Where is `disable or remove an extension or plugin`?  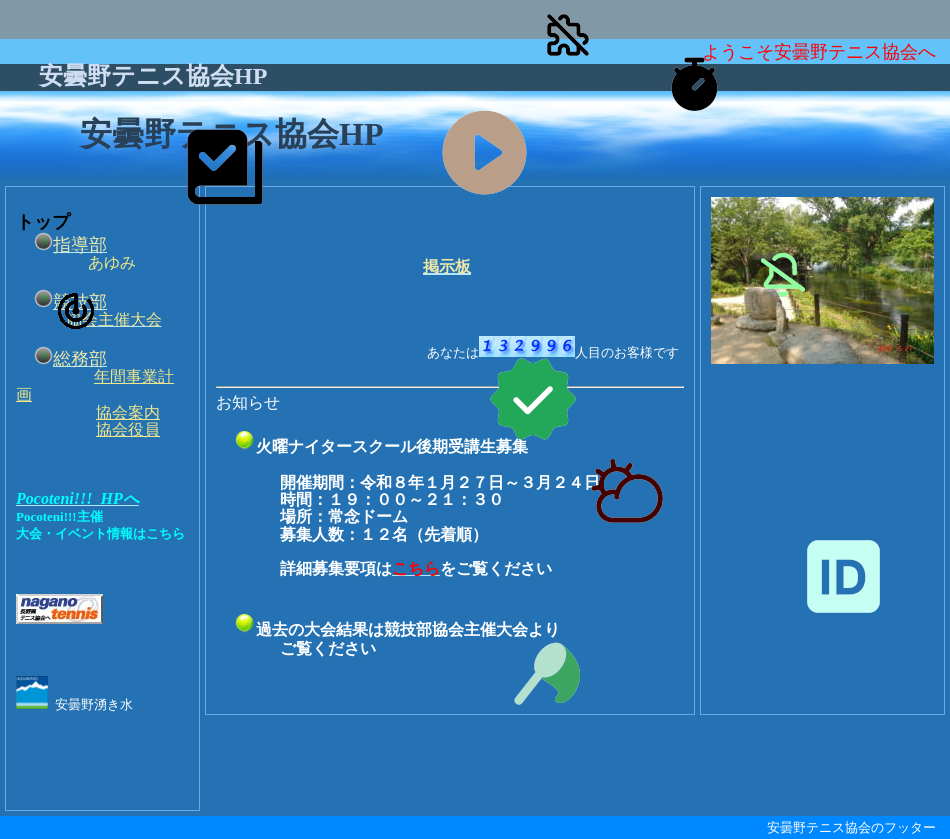
disable or remove an extension or plugin is located at coordinates (568, 35).